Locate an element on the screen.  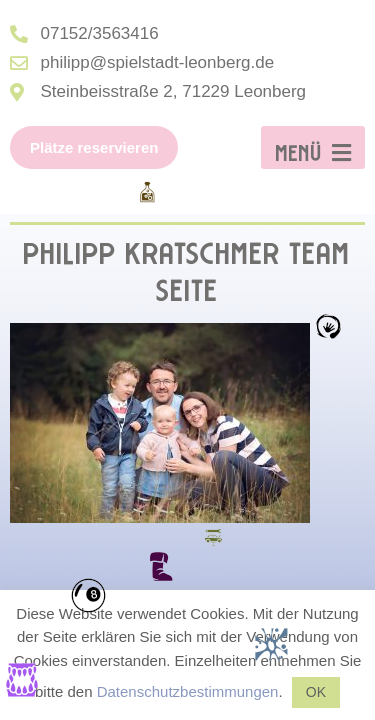
trigger a splatter or explosion effect is located at coordinates (271, 644).